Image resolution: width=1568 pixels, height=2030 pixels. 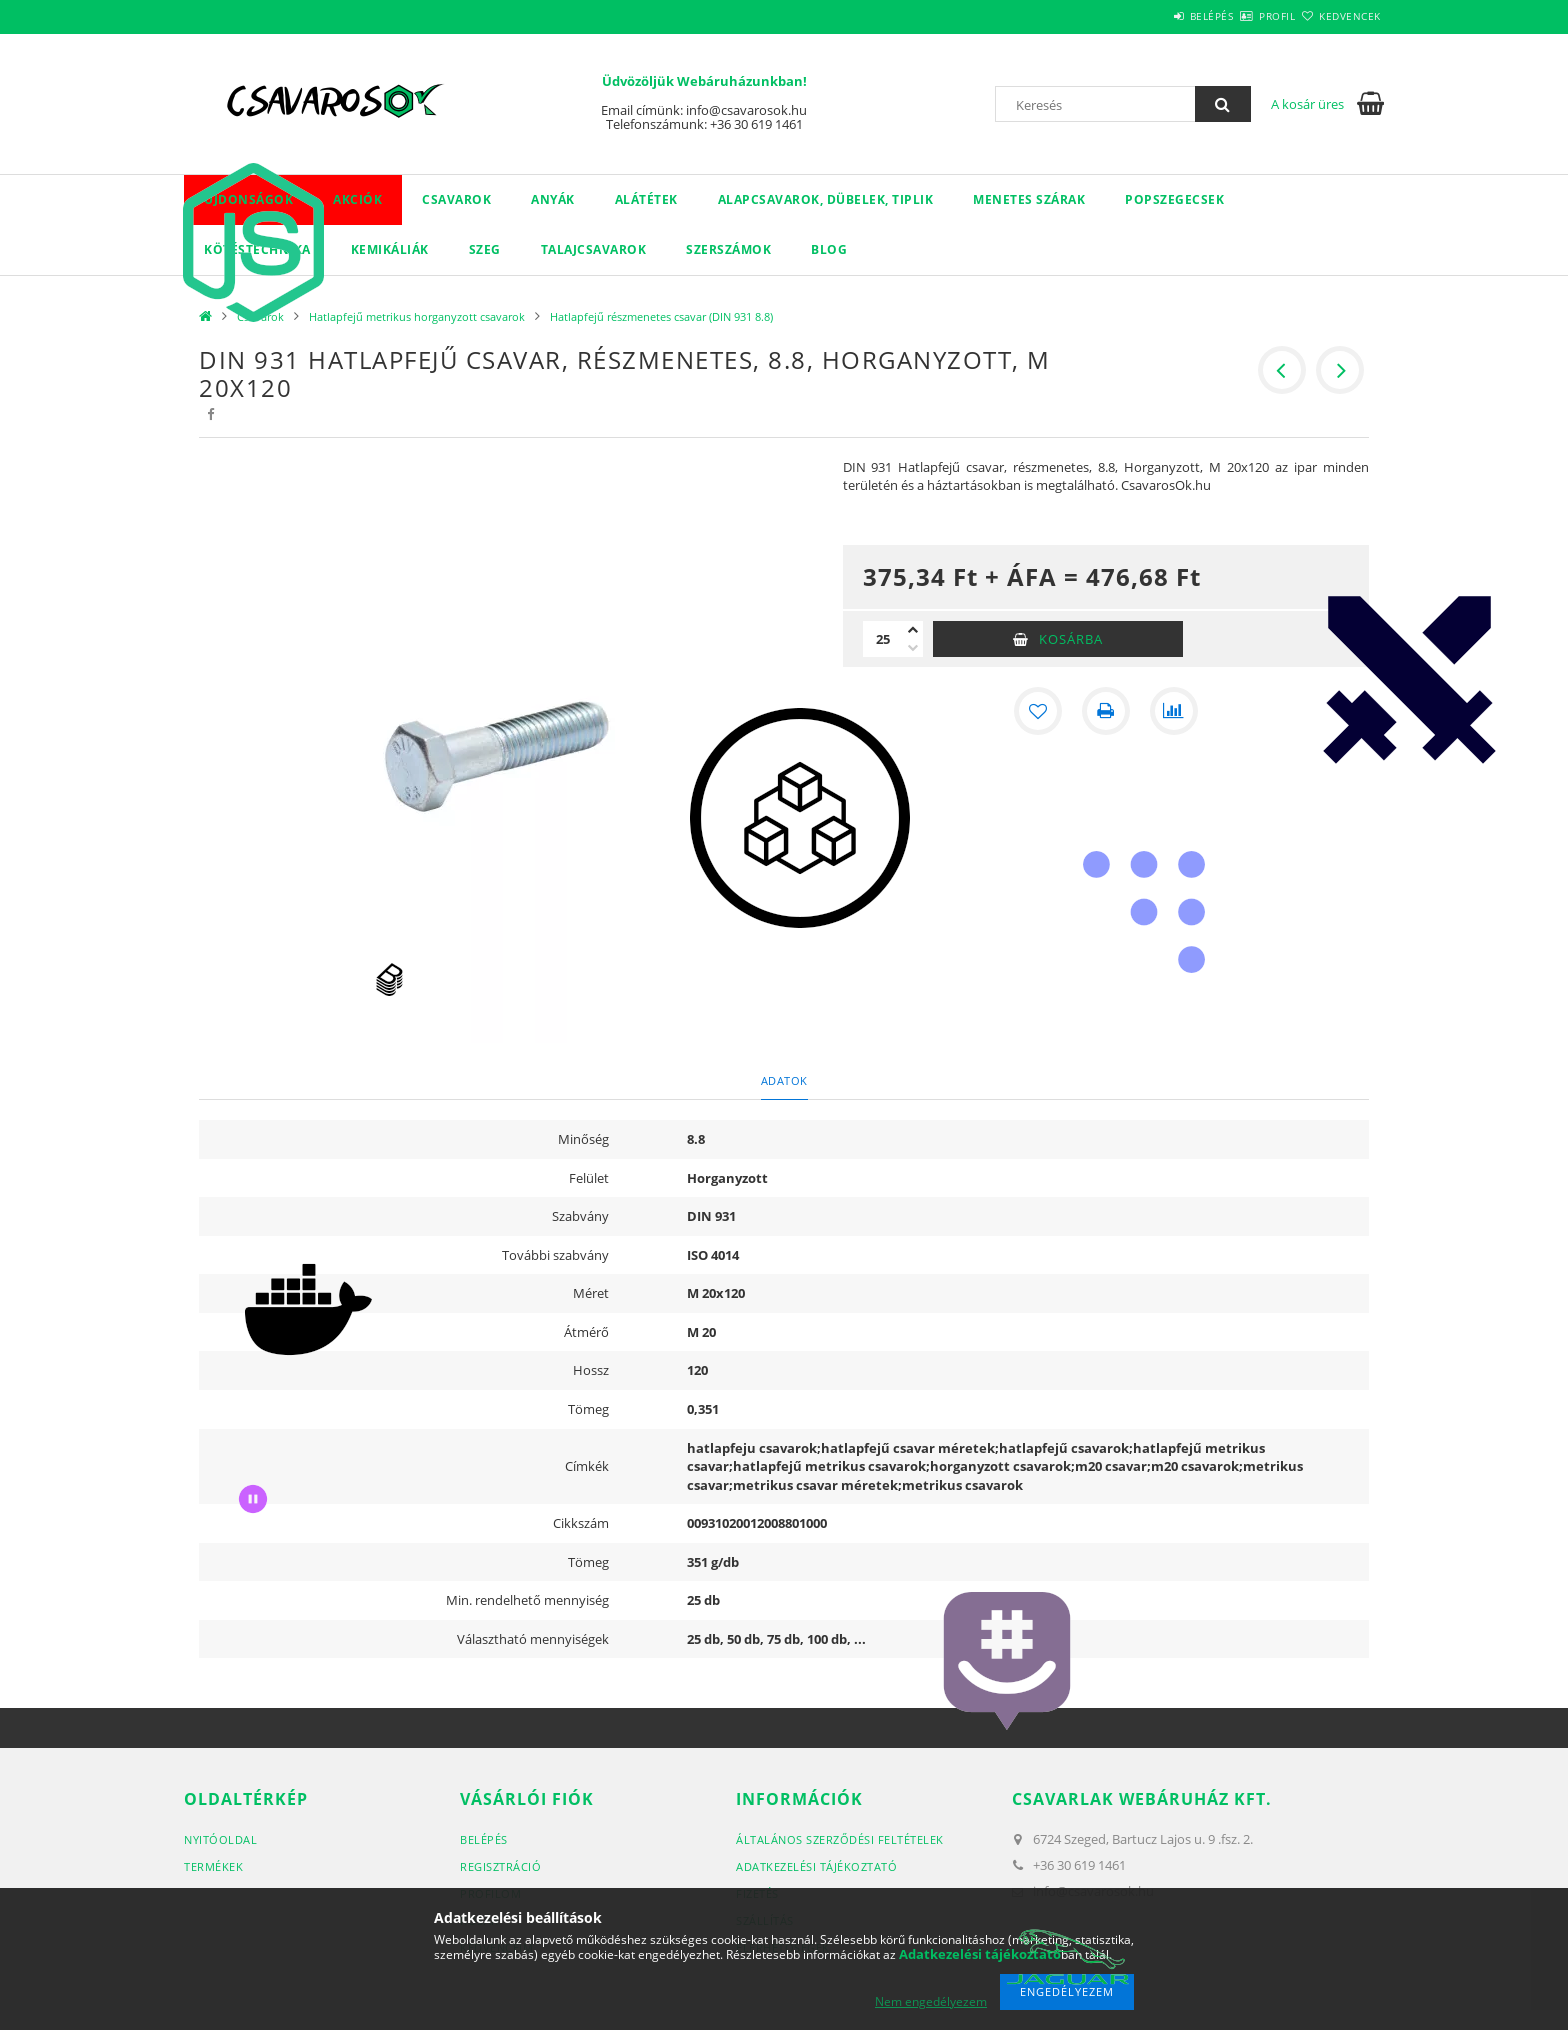 What do you see at coordinates (389, 979) in the screenshot?
I see `backstage developer portal logo` at bounding box center [389, 979].